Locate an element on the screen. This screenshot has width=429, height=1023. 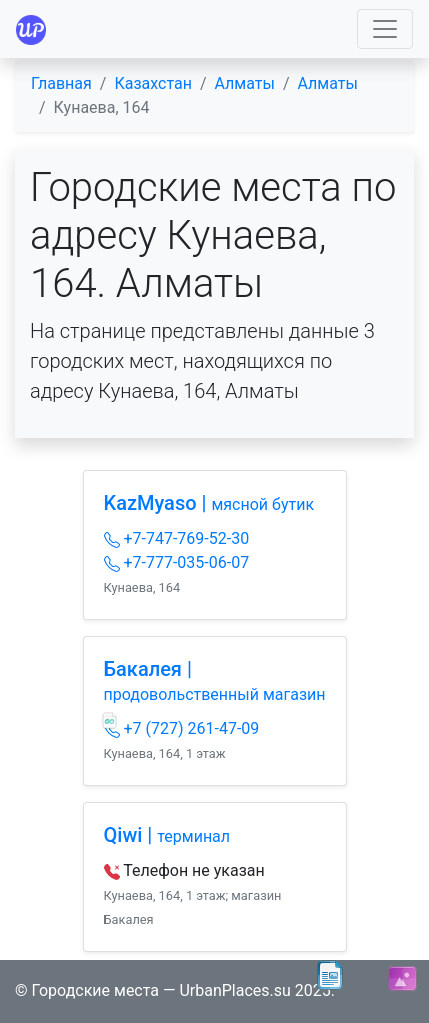
a go programming language source file is located at coordinates (109, 720).